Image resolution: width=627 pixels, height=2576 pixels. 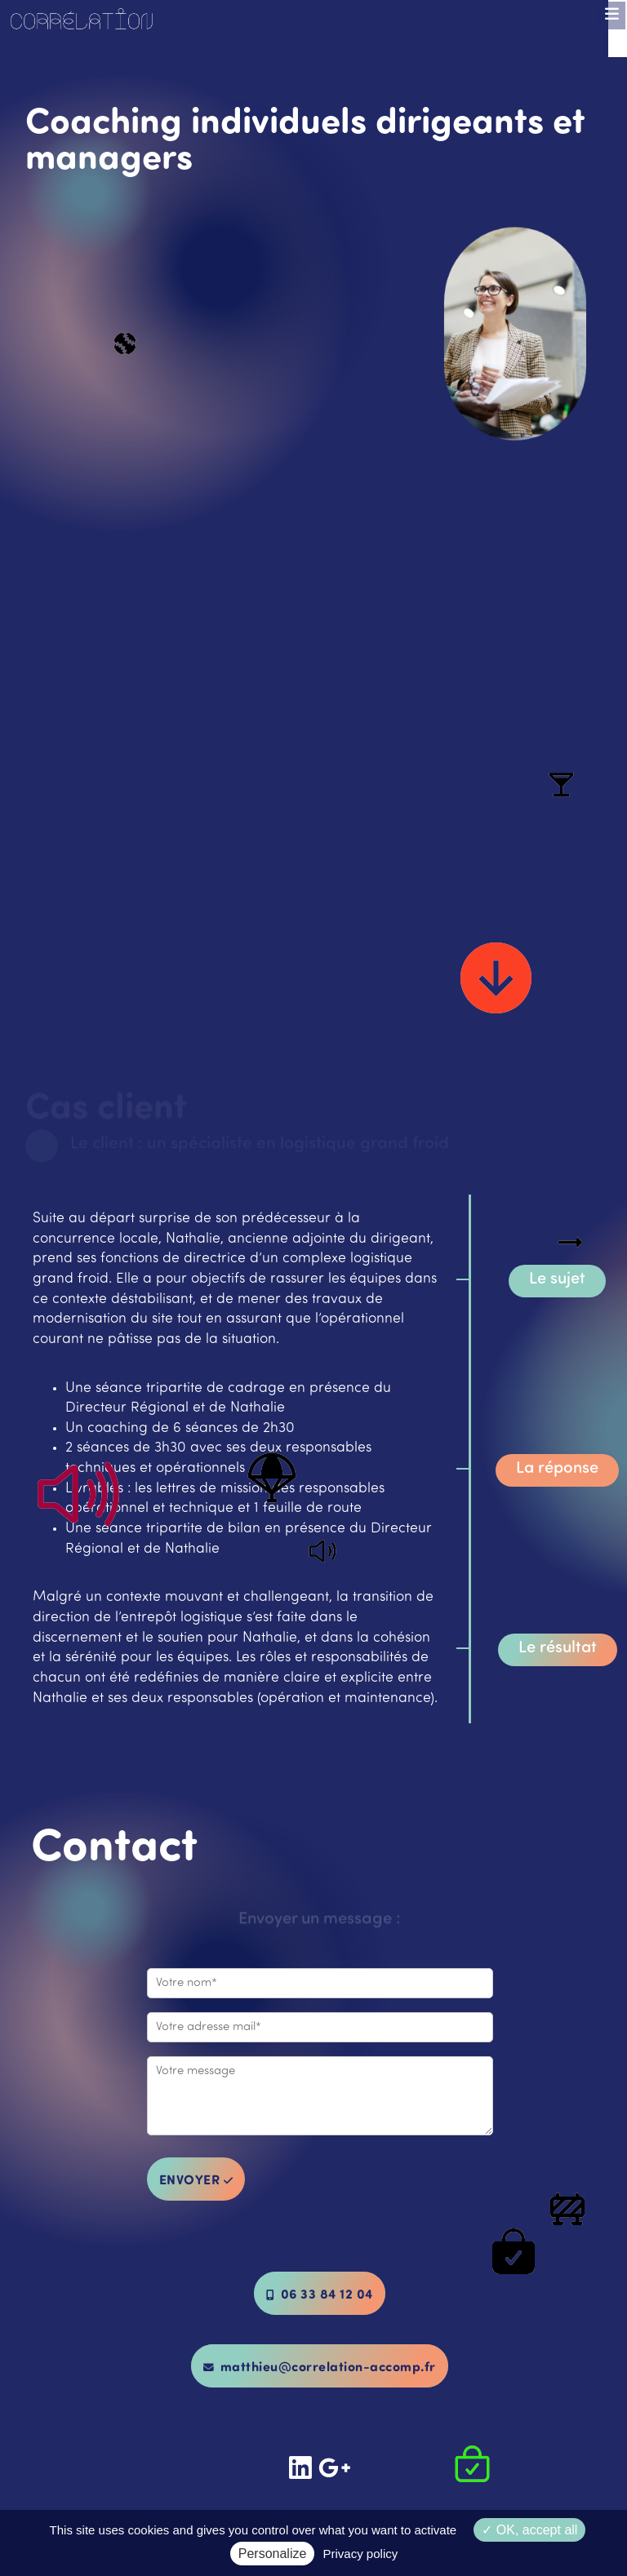 I want to click on navigate to the next item or screen, so click(x=570, y=1242).